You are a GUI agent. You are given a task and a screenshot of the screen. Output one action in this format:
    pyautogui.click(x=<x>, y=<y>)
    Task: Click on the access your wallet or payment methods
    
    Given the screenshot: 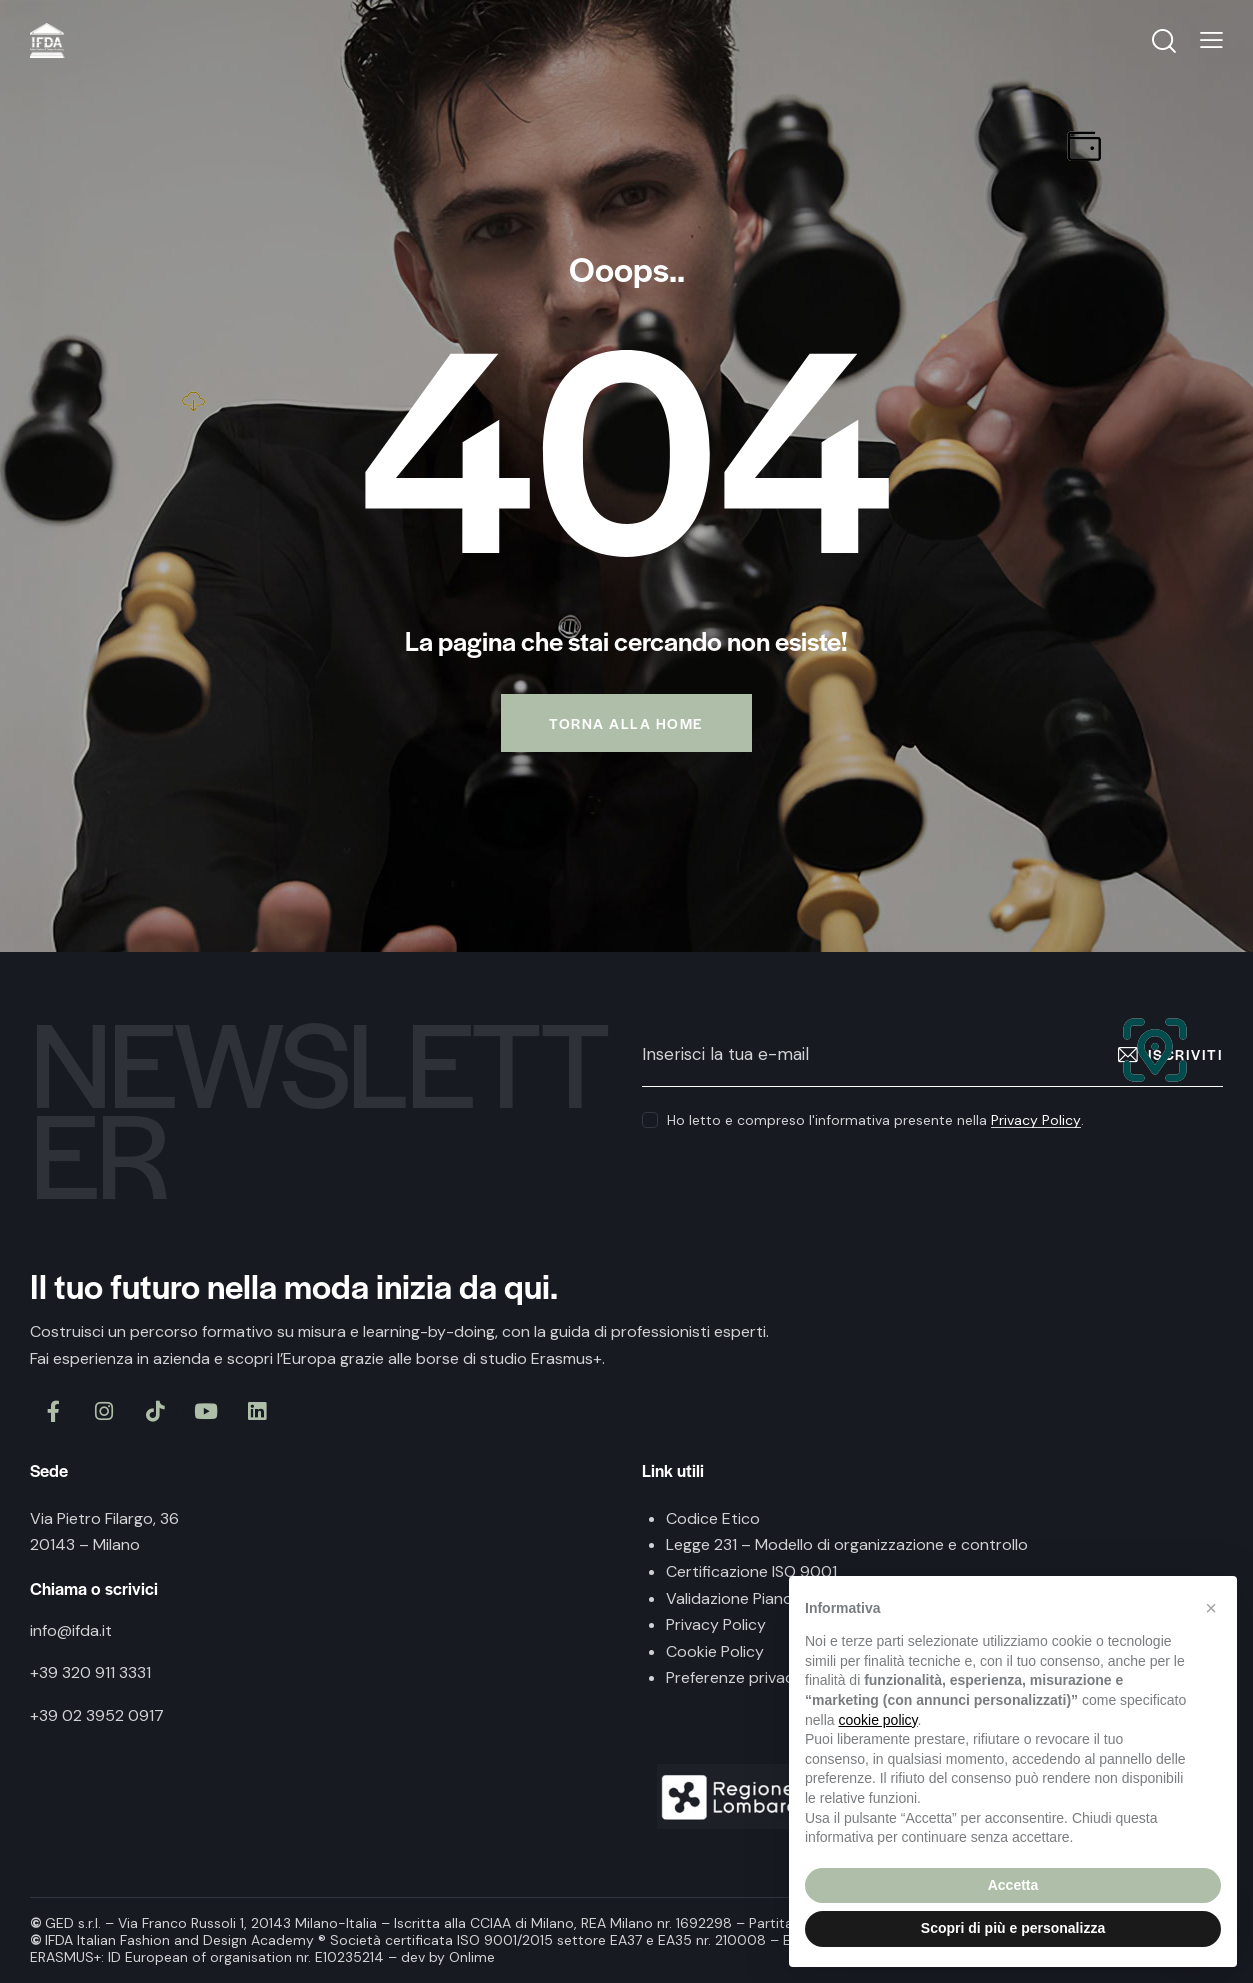 What is the action you would take?
    pyautogui.click(x=1083, y=147)
    